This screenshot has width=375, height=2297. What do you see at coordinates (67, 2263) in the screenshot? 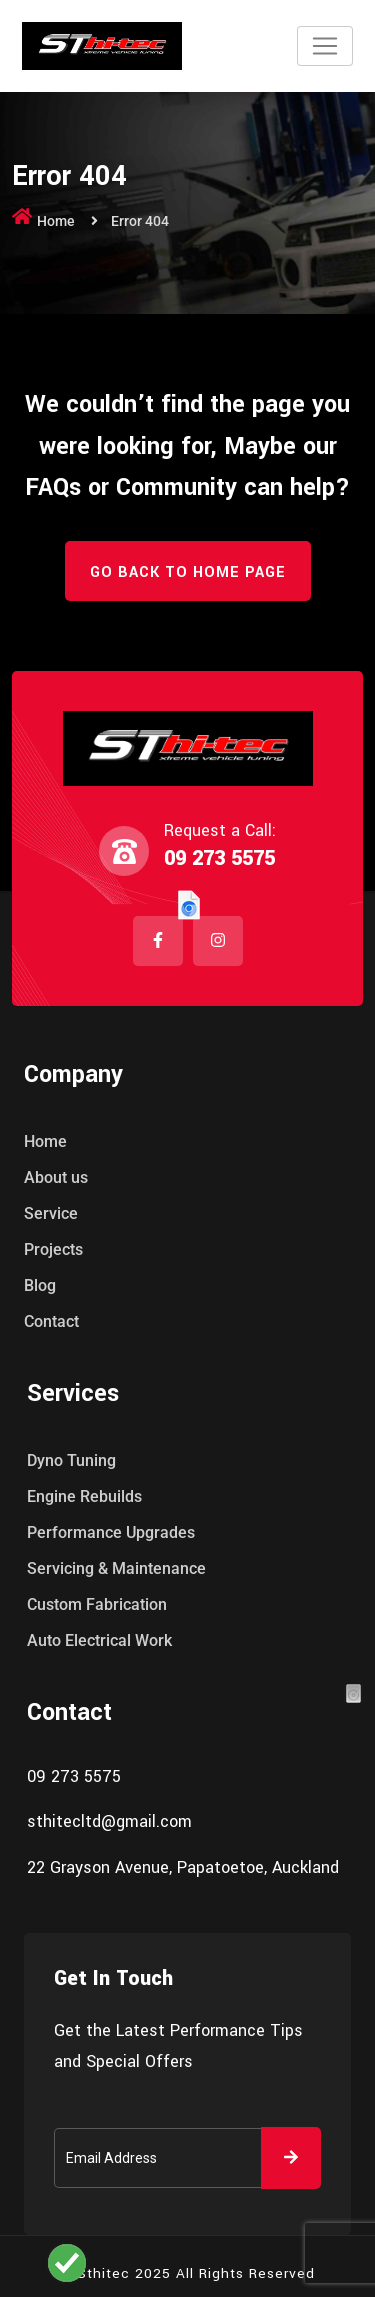
I see `indicates a default or selected item` at bounding box center [67, 2263].